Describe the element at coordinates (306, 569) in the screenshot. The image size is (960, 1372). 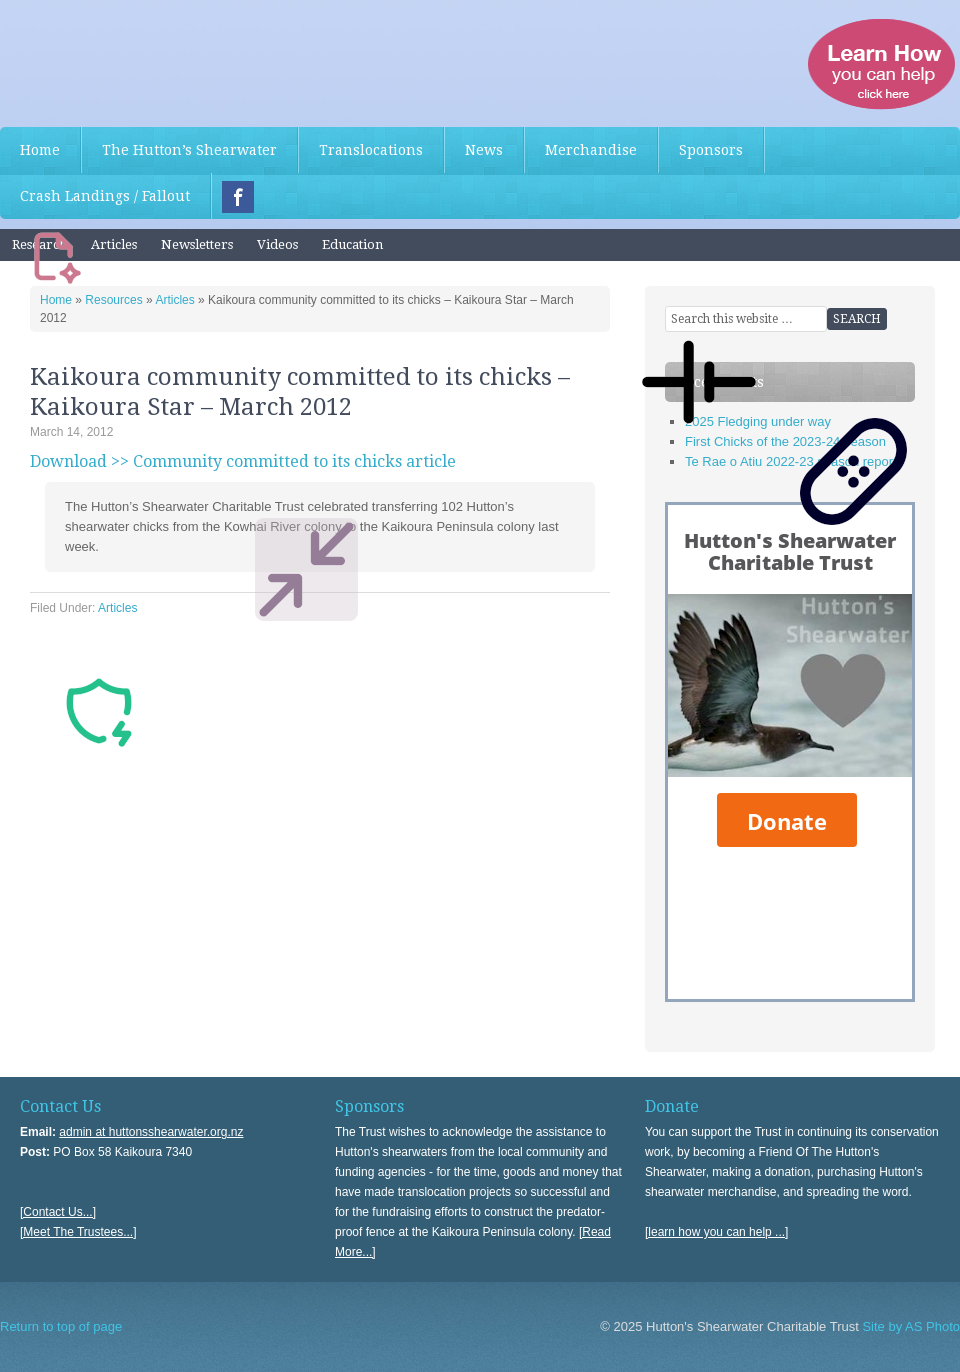
I see `minimize or collapse a window` at that location.